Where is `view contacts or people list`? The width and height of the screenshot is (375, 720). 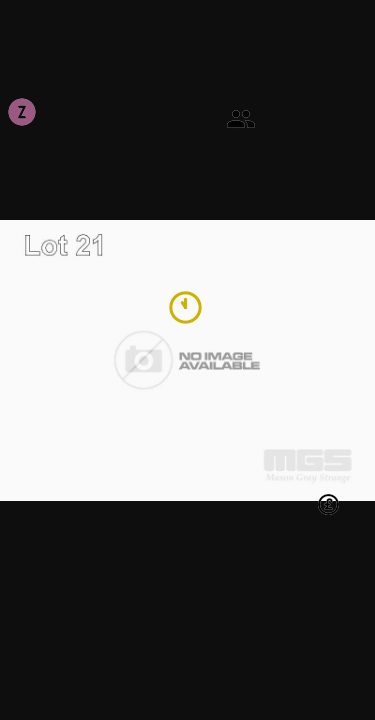 view contacts or people list is located at coordinates (241, 119).